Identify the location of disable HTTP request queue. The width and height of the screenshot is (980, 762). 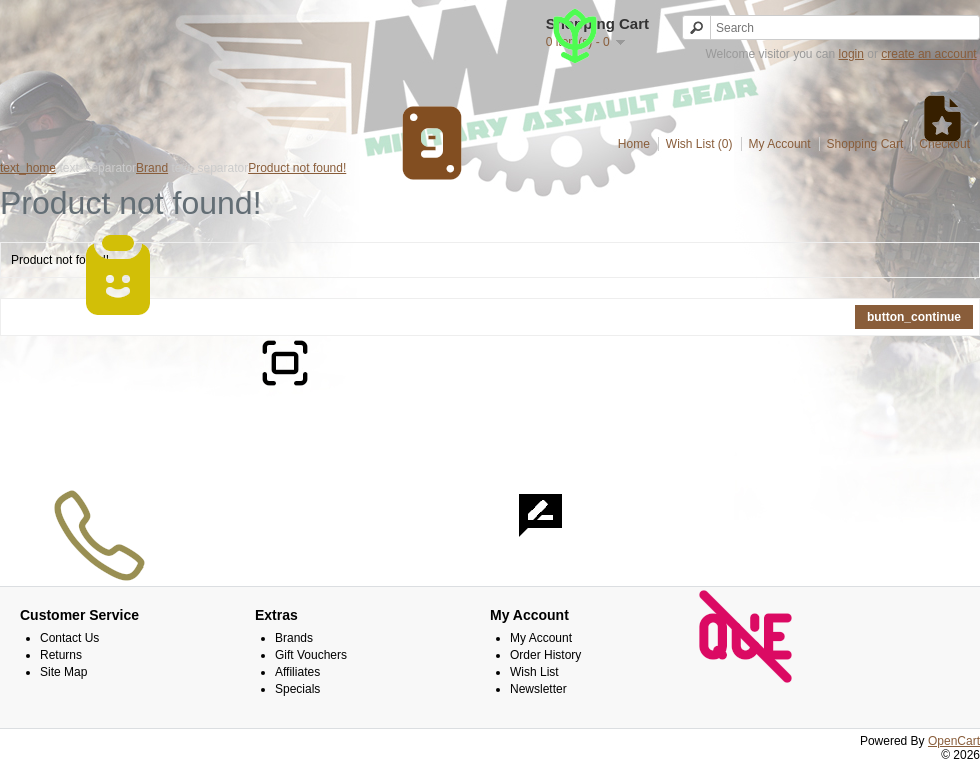
(745, 636).